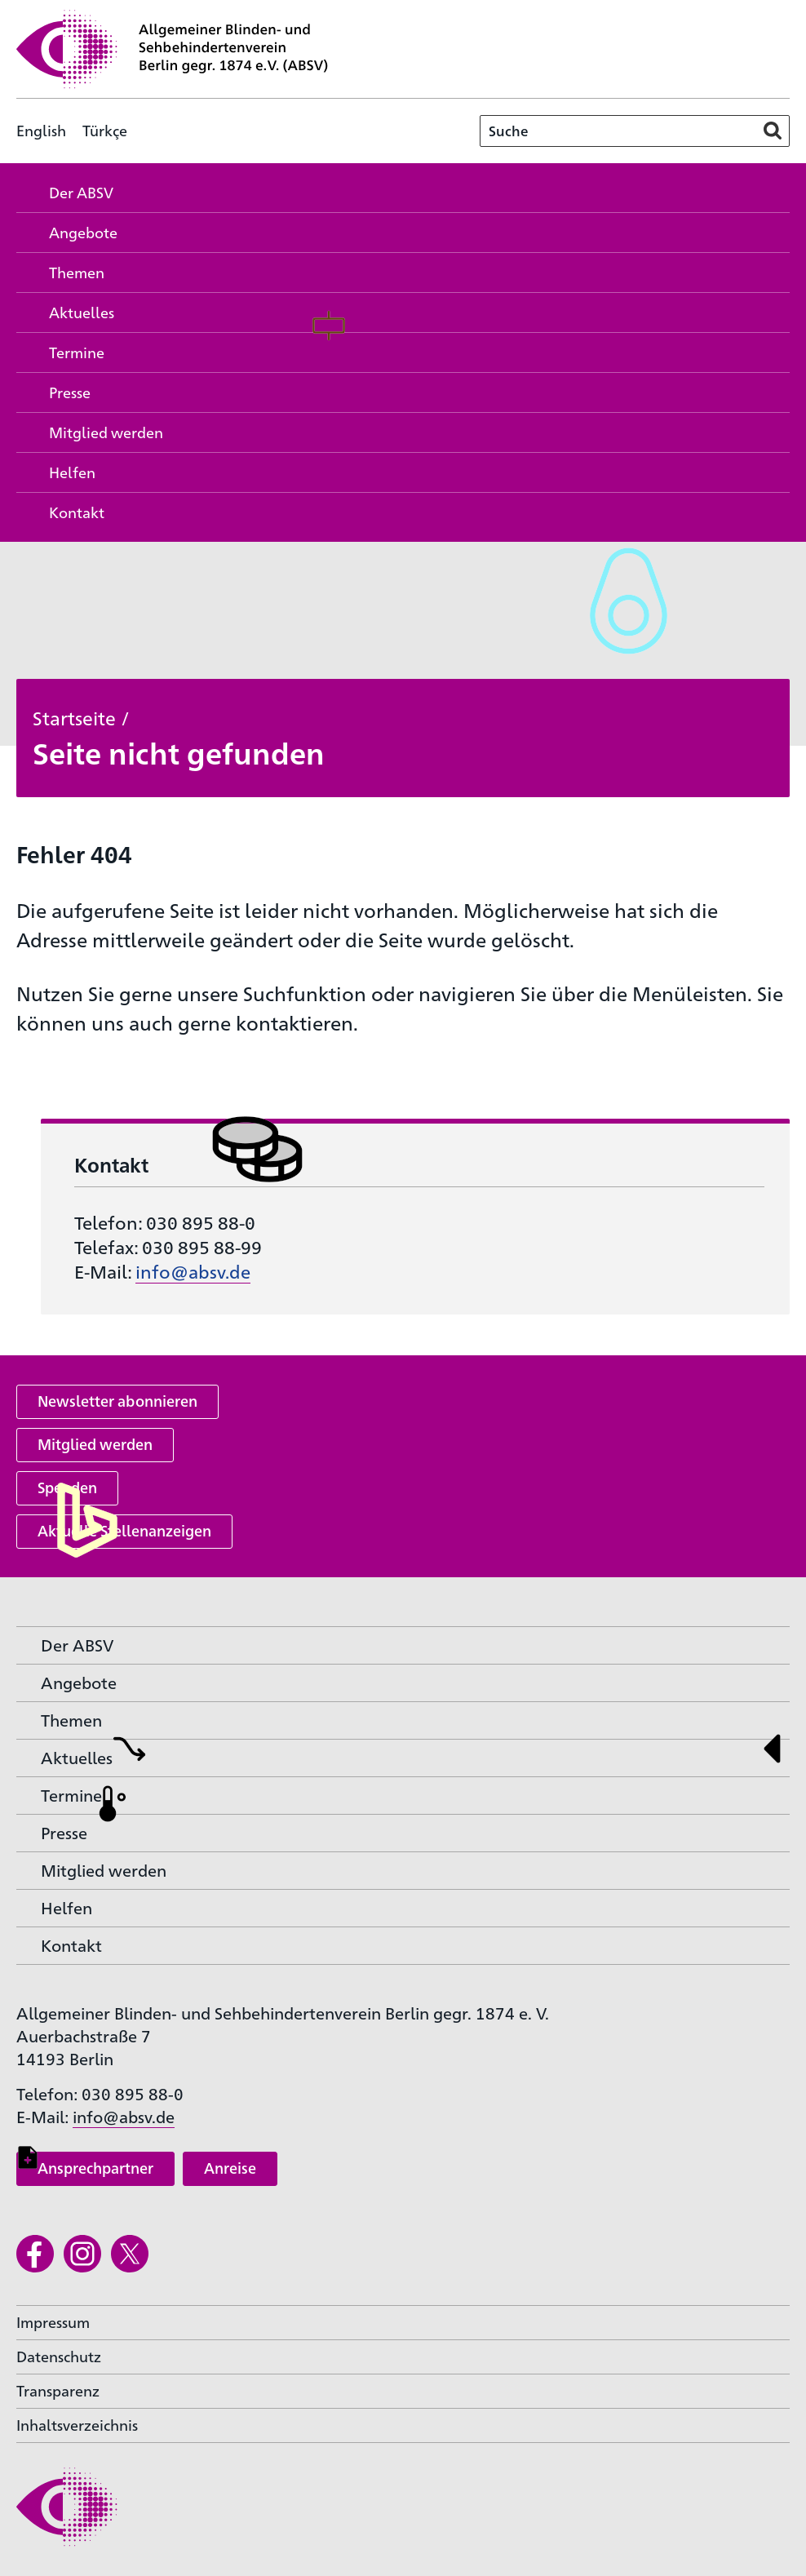  I want to click on view current temperature, so click(108, 1803).